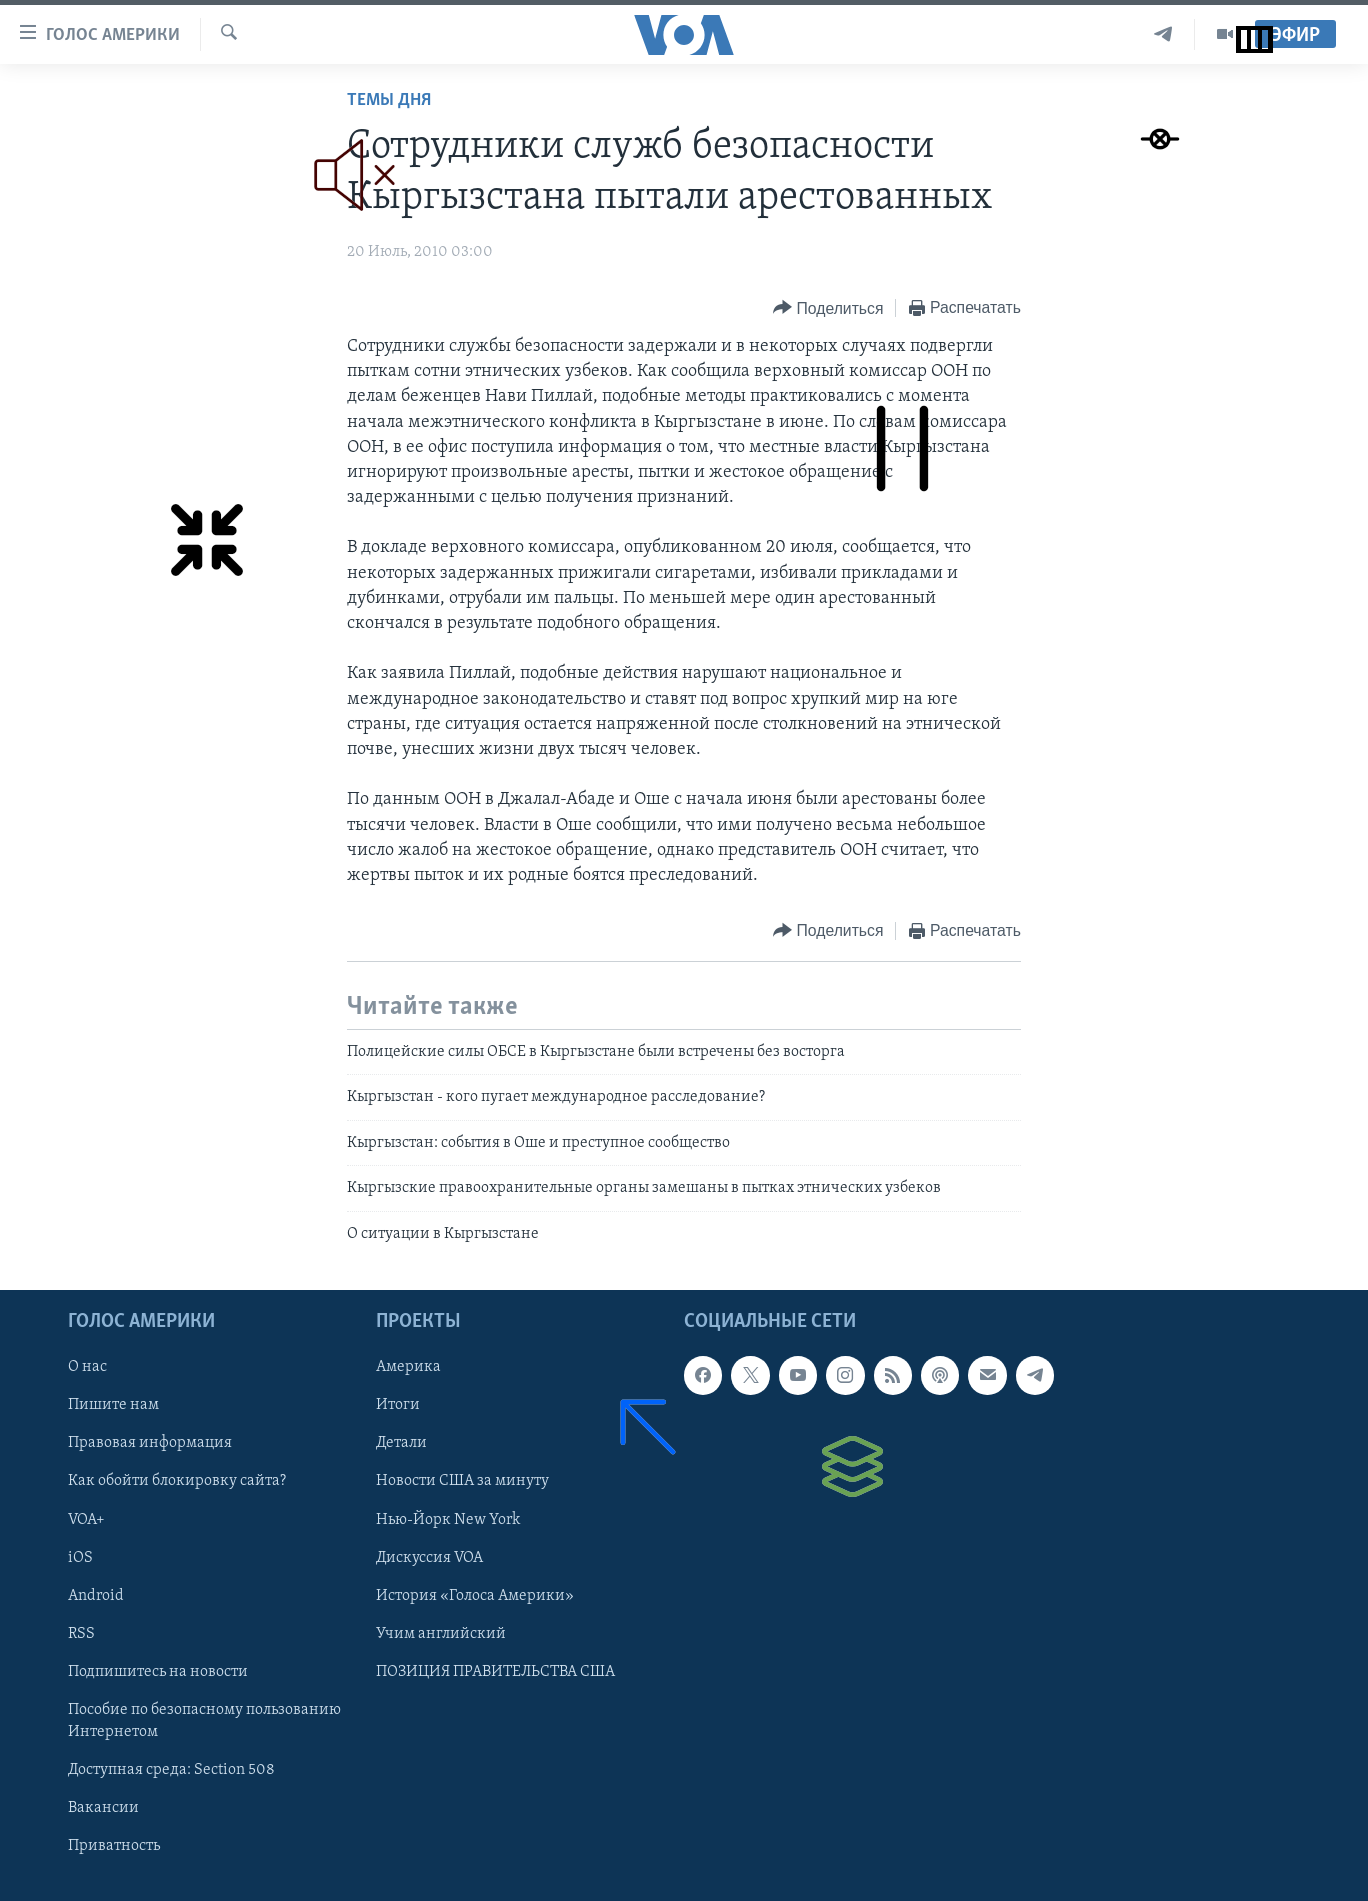  I want to click on navigate back or return to previous screen, so click(648, 1427).